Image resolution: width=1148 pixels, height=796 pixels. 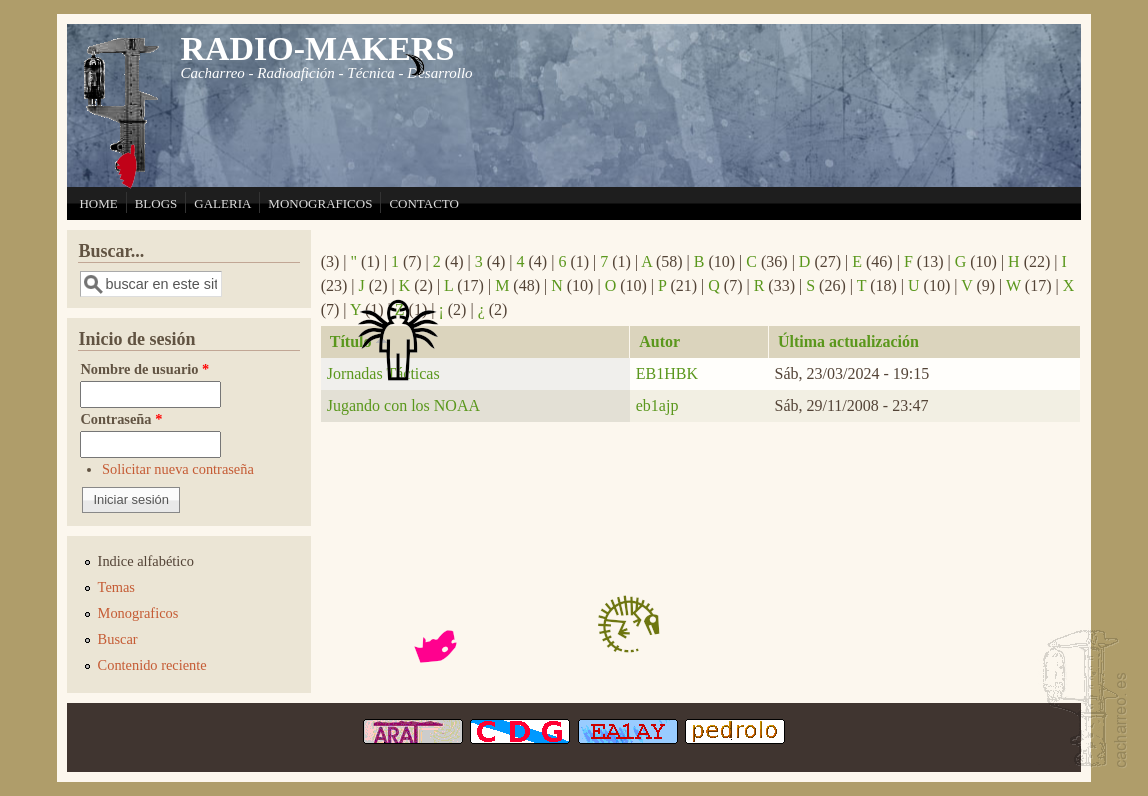 I want to click on select South Africa as your region, so click(x=435, y=646).